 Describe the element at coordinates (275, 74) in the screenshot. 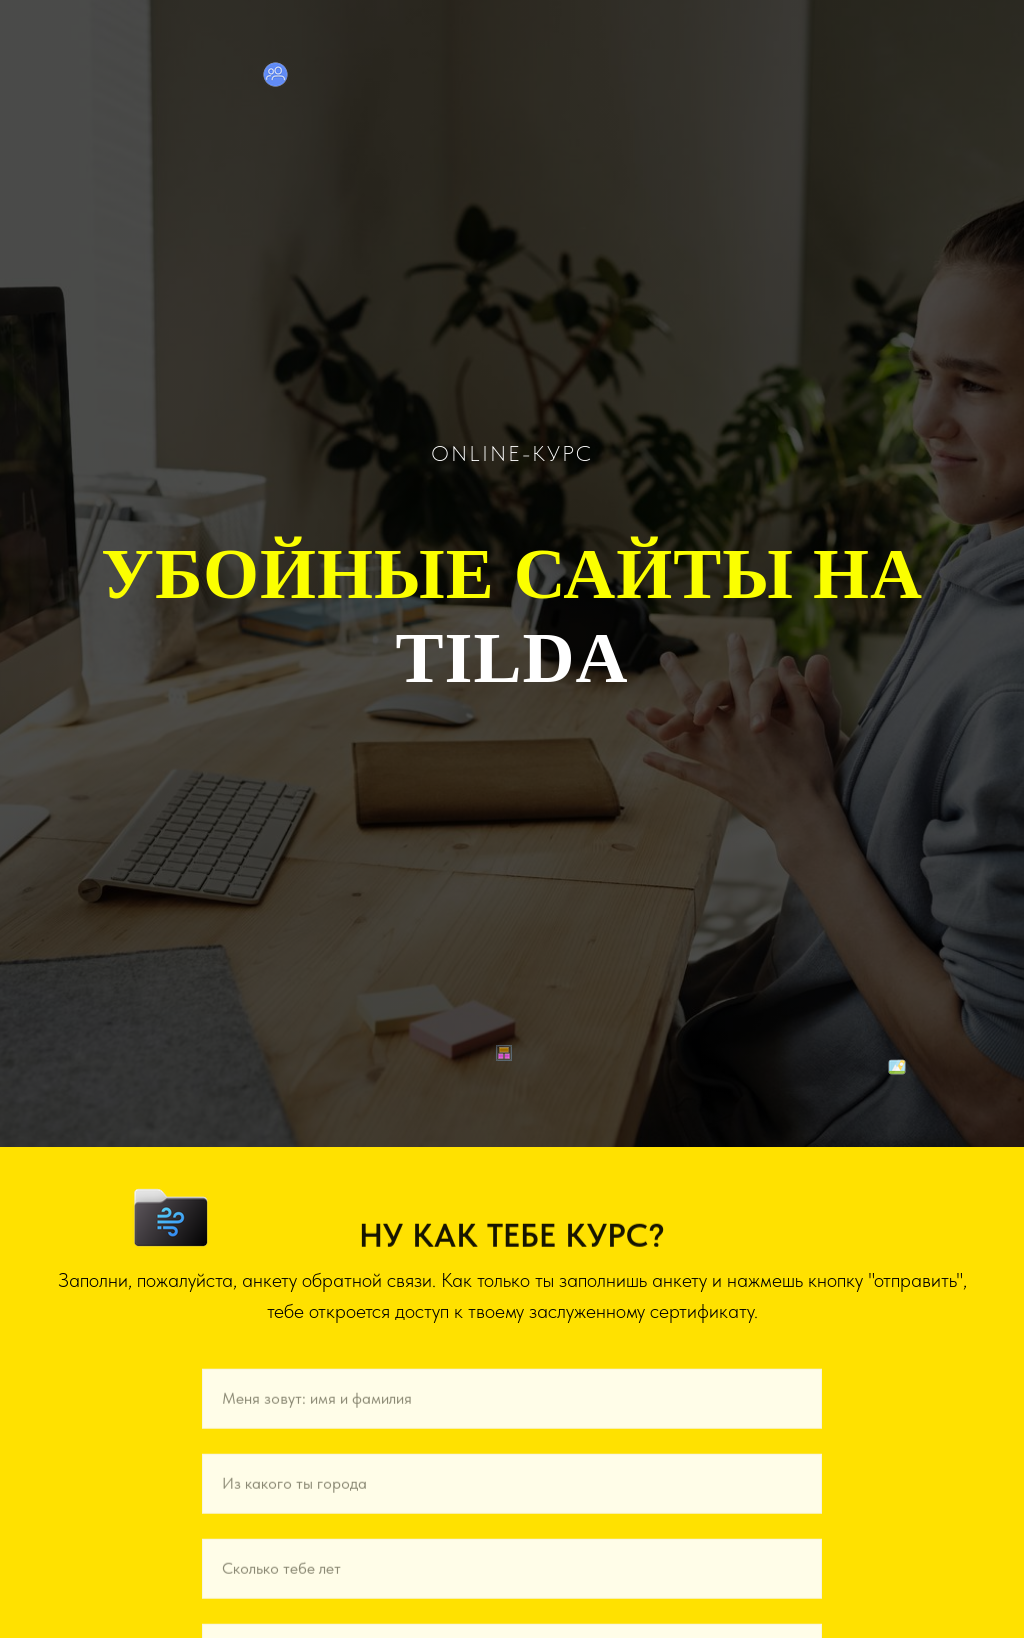

I see `switch to a different user account` at that location.